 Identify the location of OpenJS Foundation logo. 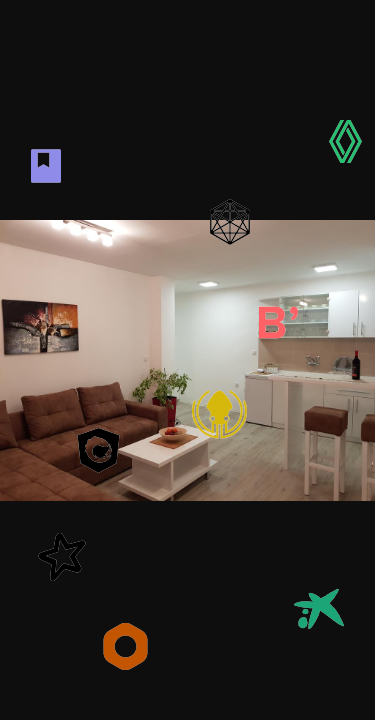
(230, 222).